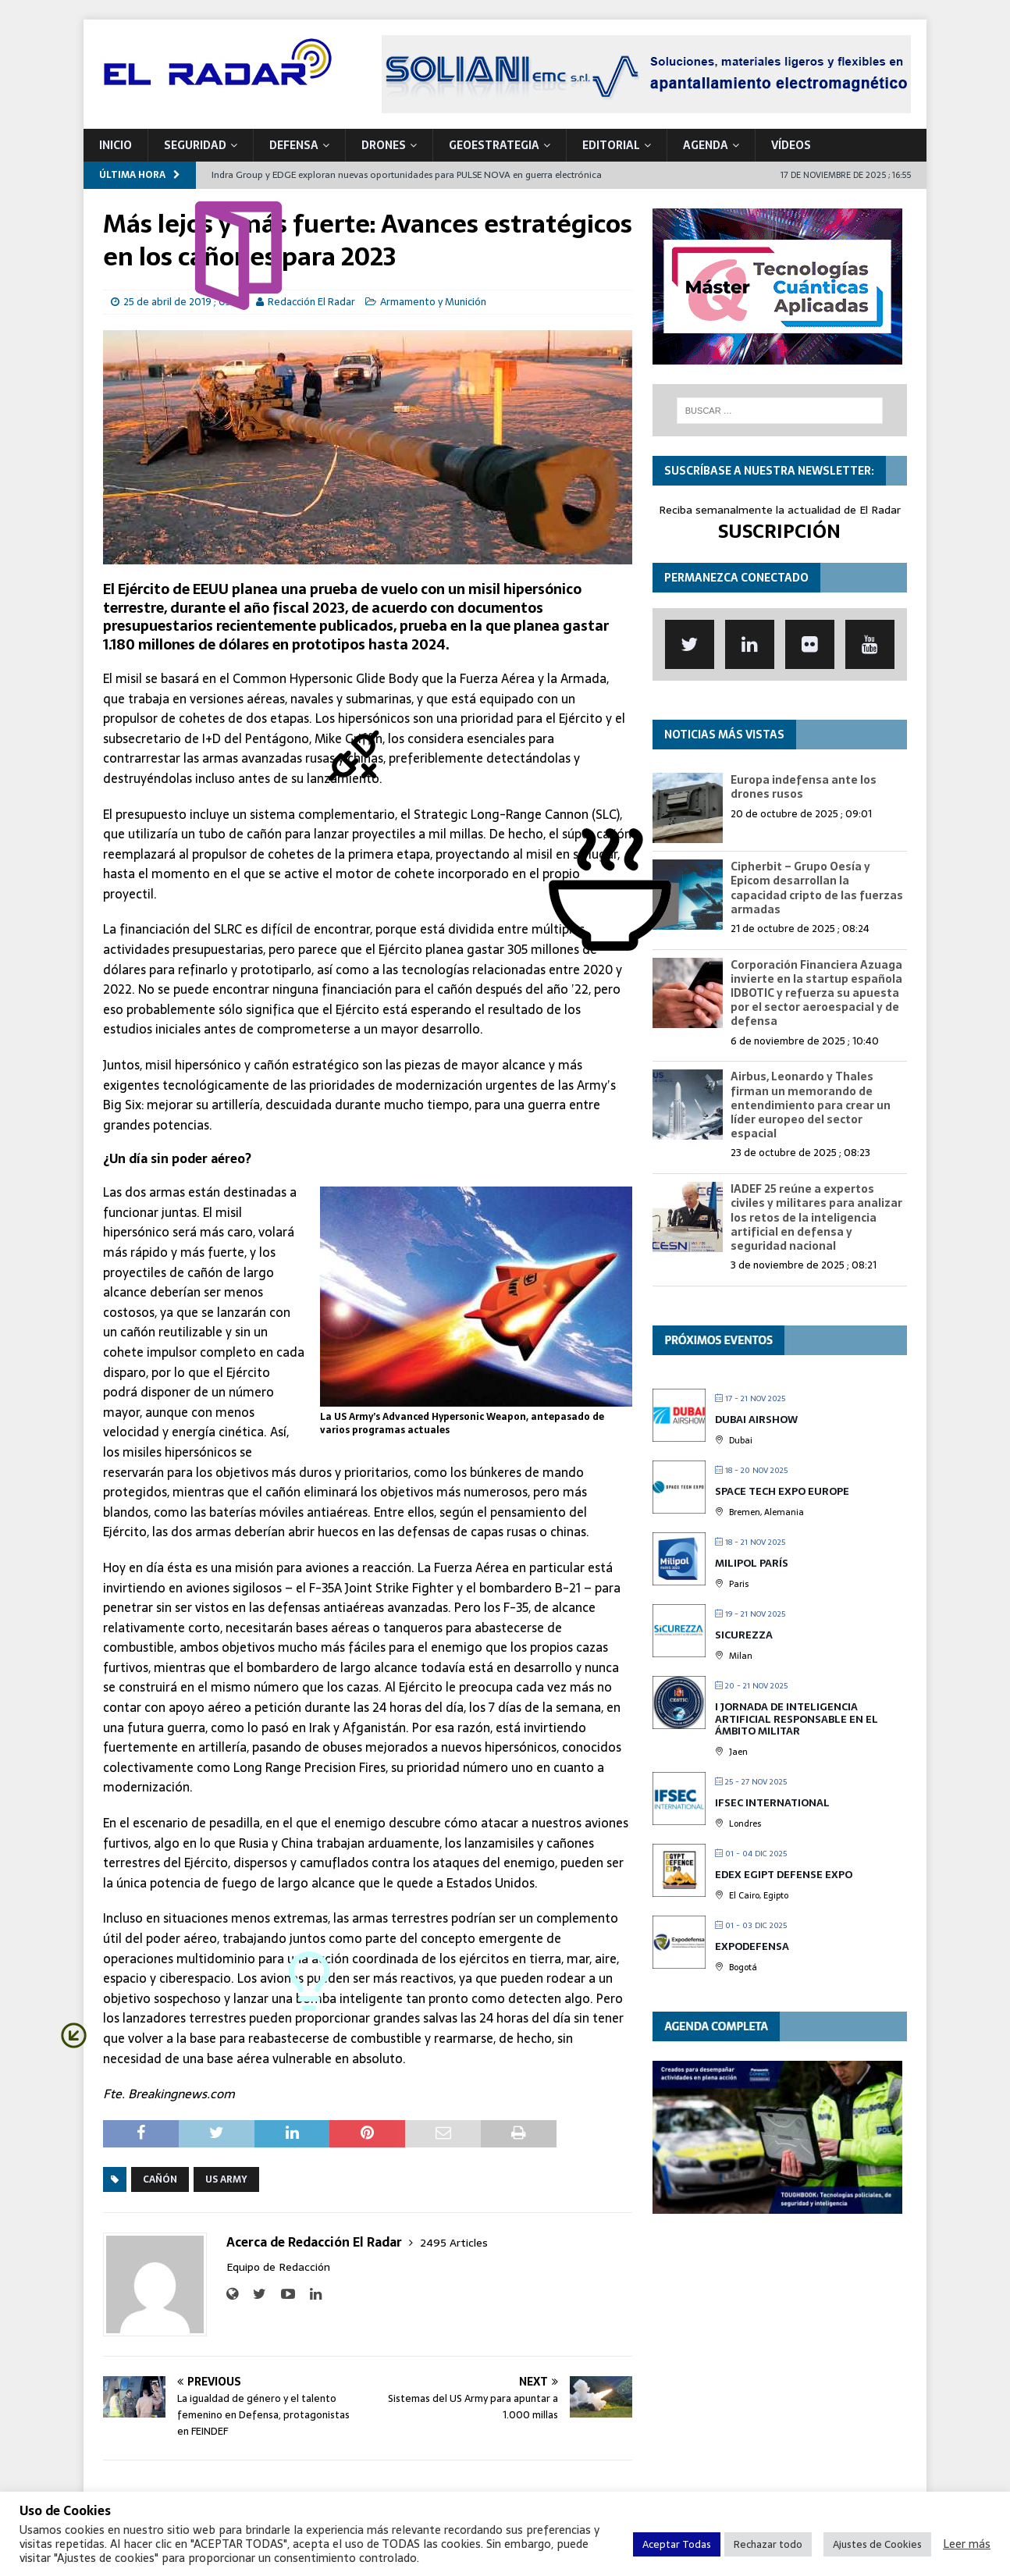  Describe the element at coordinates (354, 756) in the screenshot. I see `disconnect from power source` at that location.